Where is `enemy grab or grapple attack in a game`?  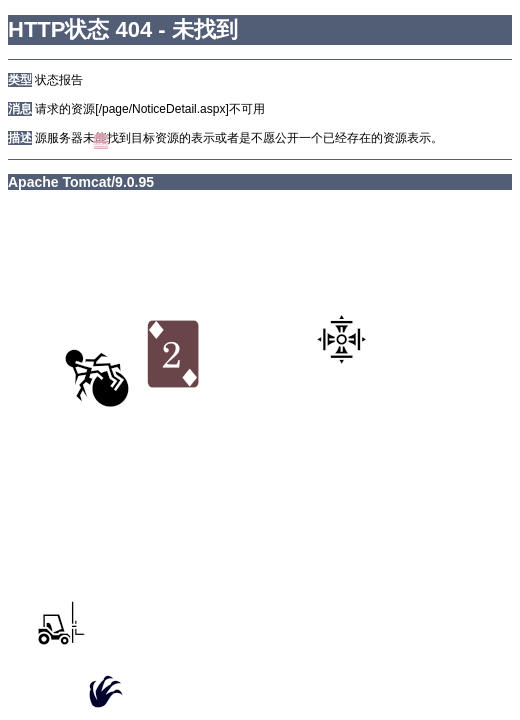
enemy grab or grapple attack in a game is located at coordinates (106, 691).